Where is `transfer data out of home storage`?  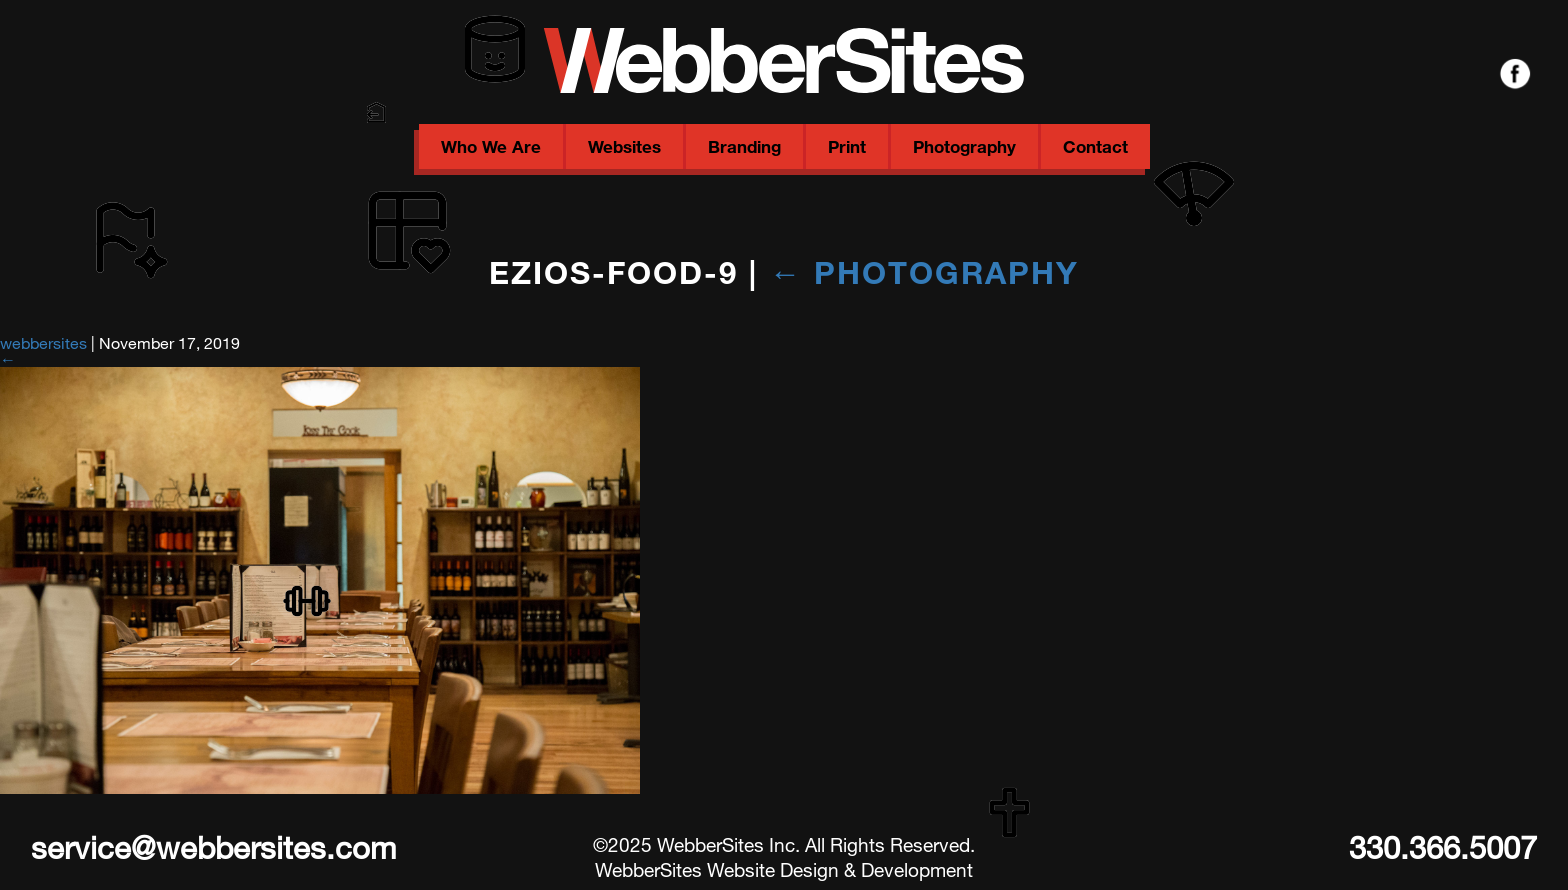
transfer data out of home storage is located at coordinates (376, 112).